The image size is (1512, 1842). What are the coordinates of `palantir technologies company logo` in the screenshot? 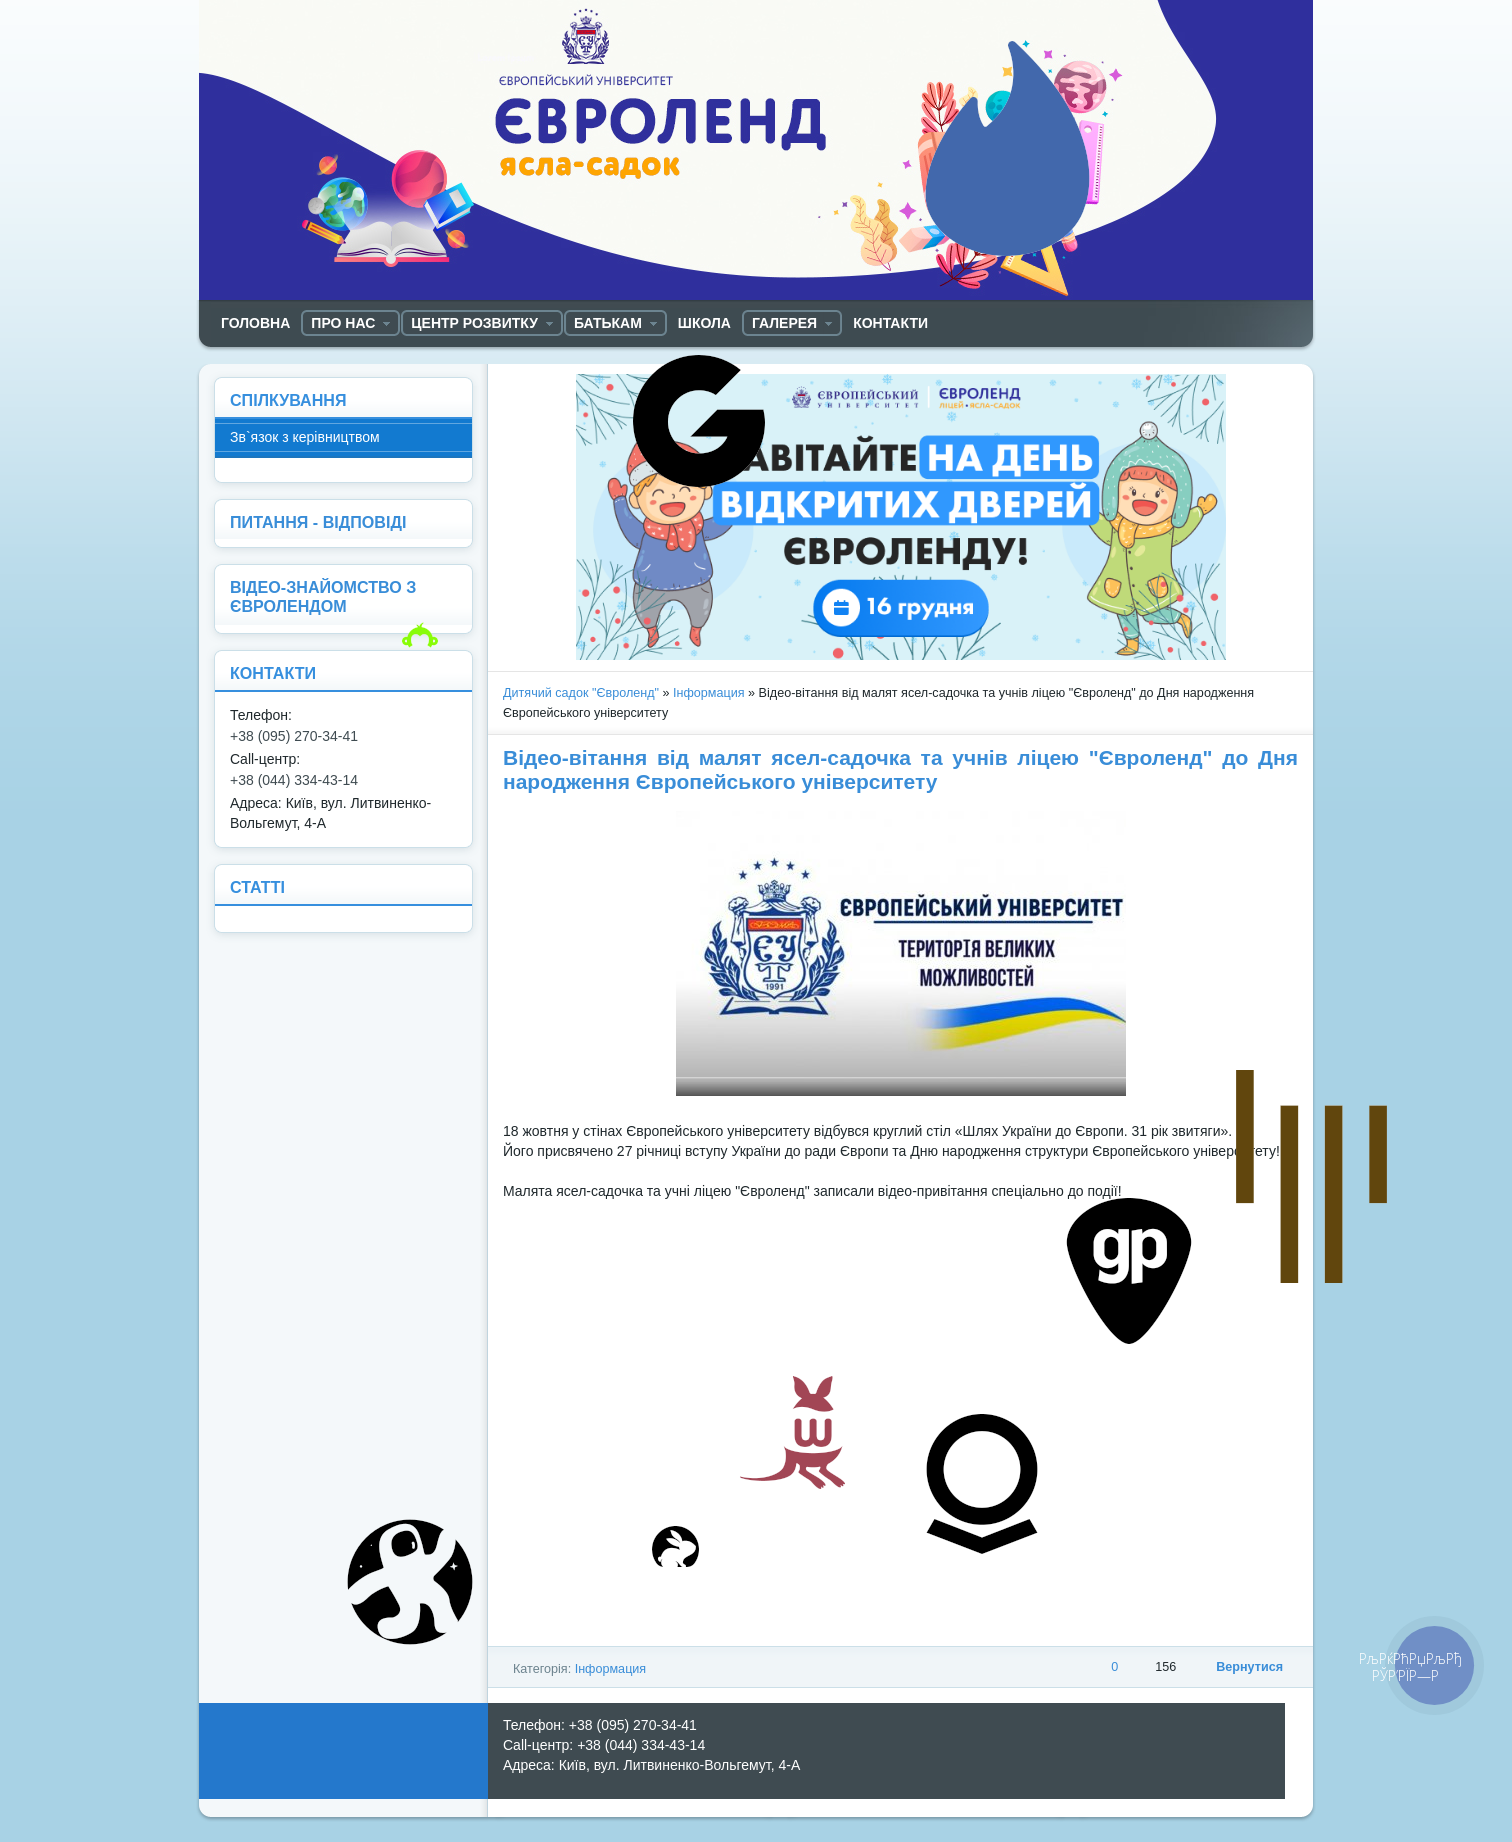 It's located at (982, 1484).